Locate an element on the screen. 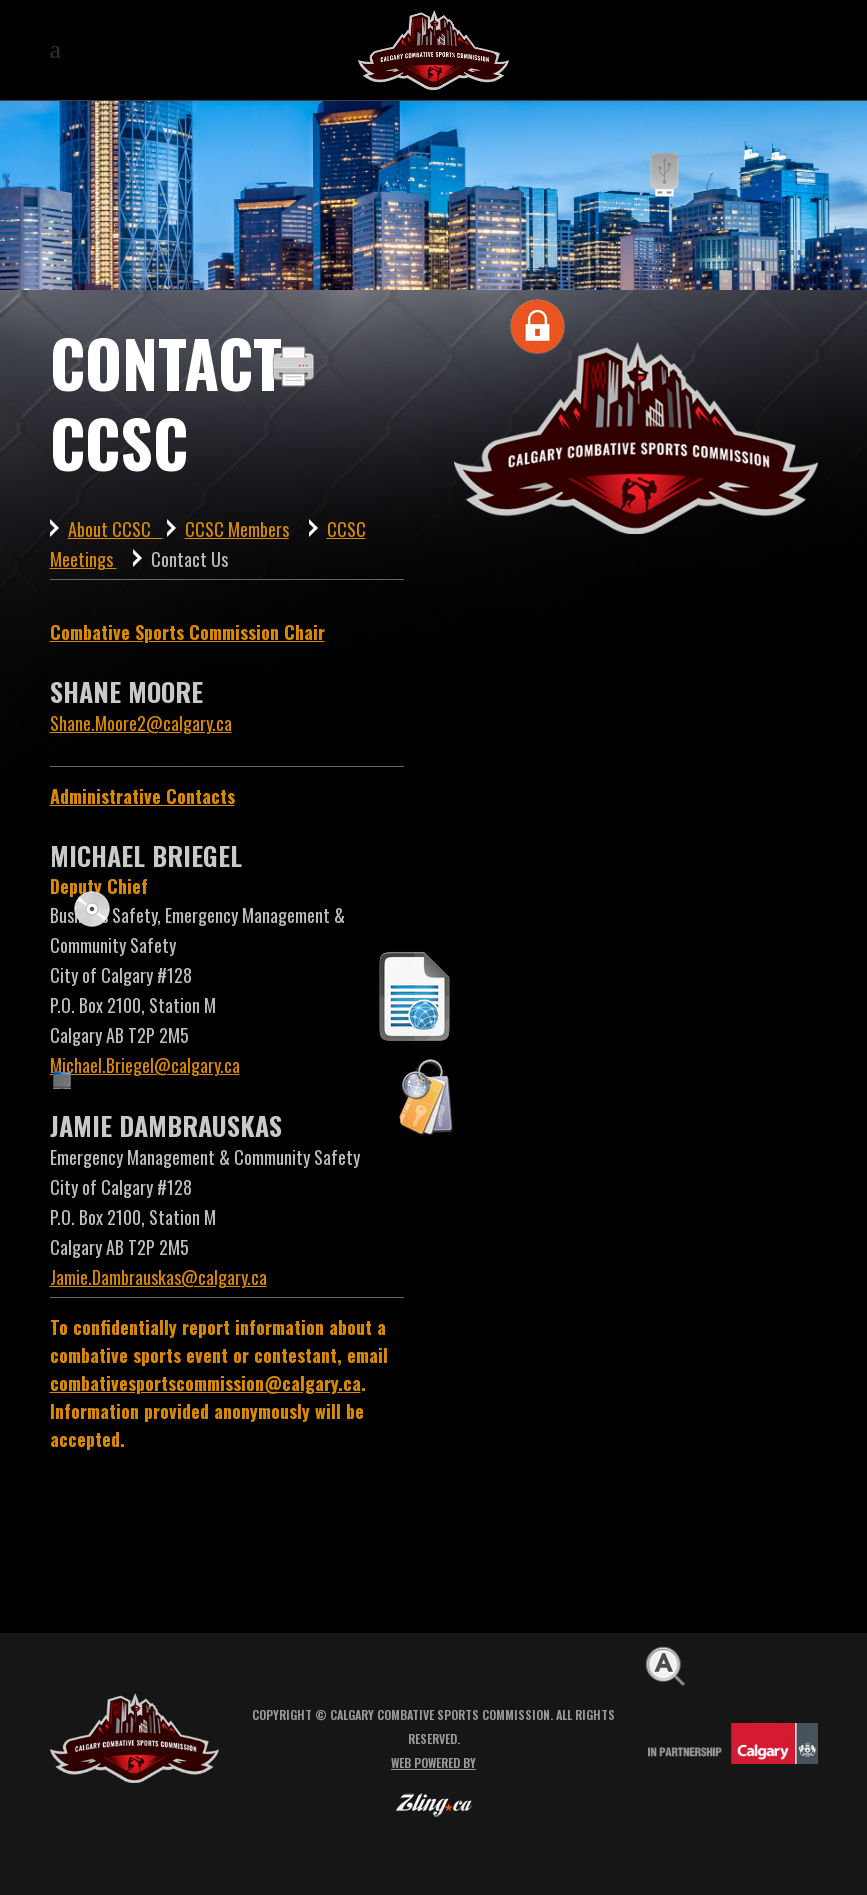 The image size is (867, 1895). access connected USB storage device is located at coordinates (664, 174).